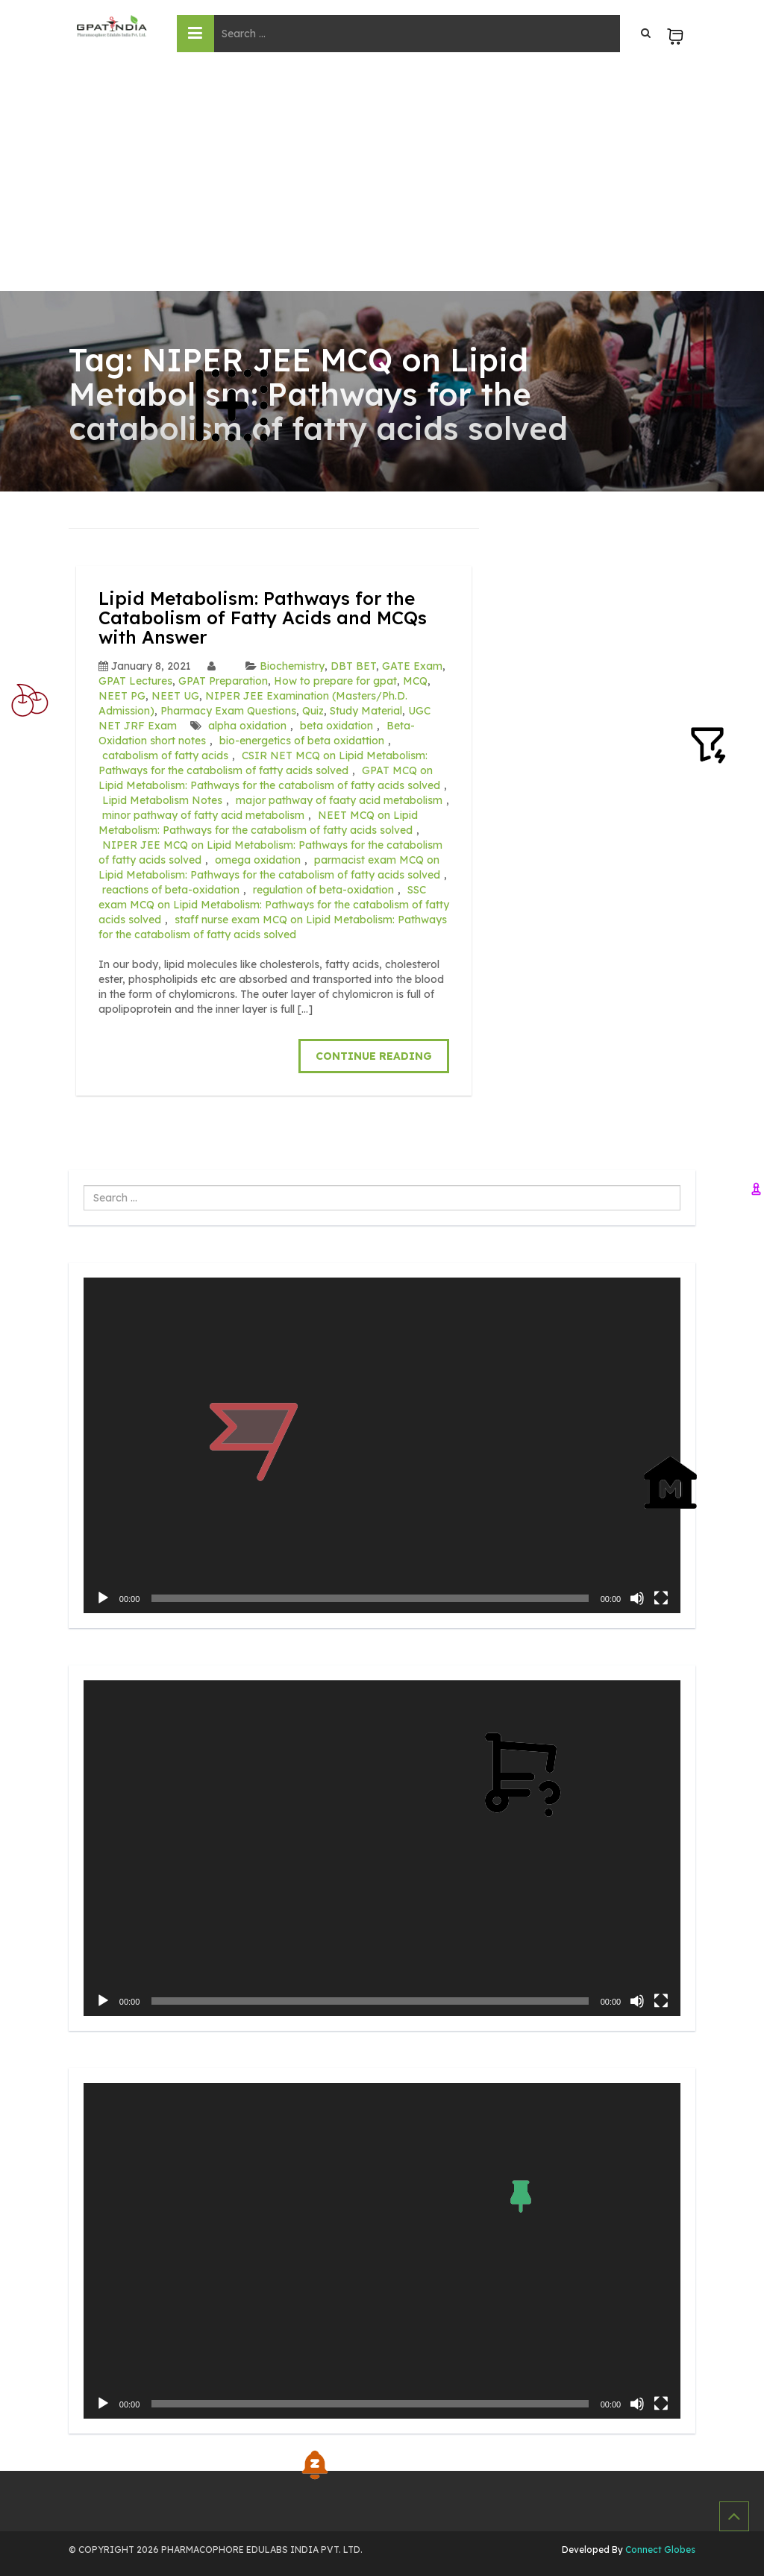 The image size is (764, 2576). I want to click on add a left border to selected element, so click(231, 405).